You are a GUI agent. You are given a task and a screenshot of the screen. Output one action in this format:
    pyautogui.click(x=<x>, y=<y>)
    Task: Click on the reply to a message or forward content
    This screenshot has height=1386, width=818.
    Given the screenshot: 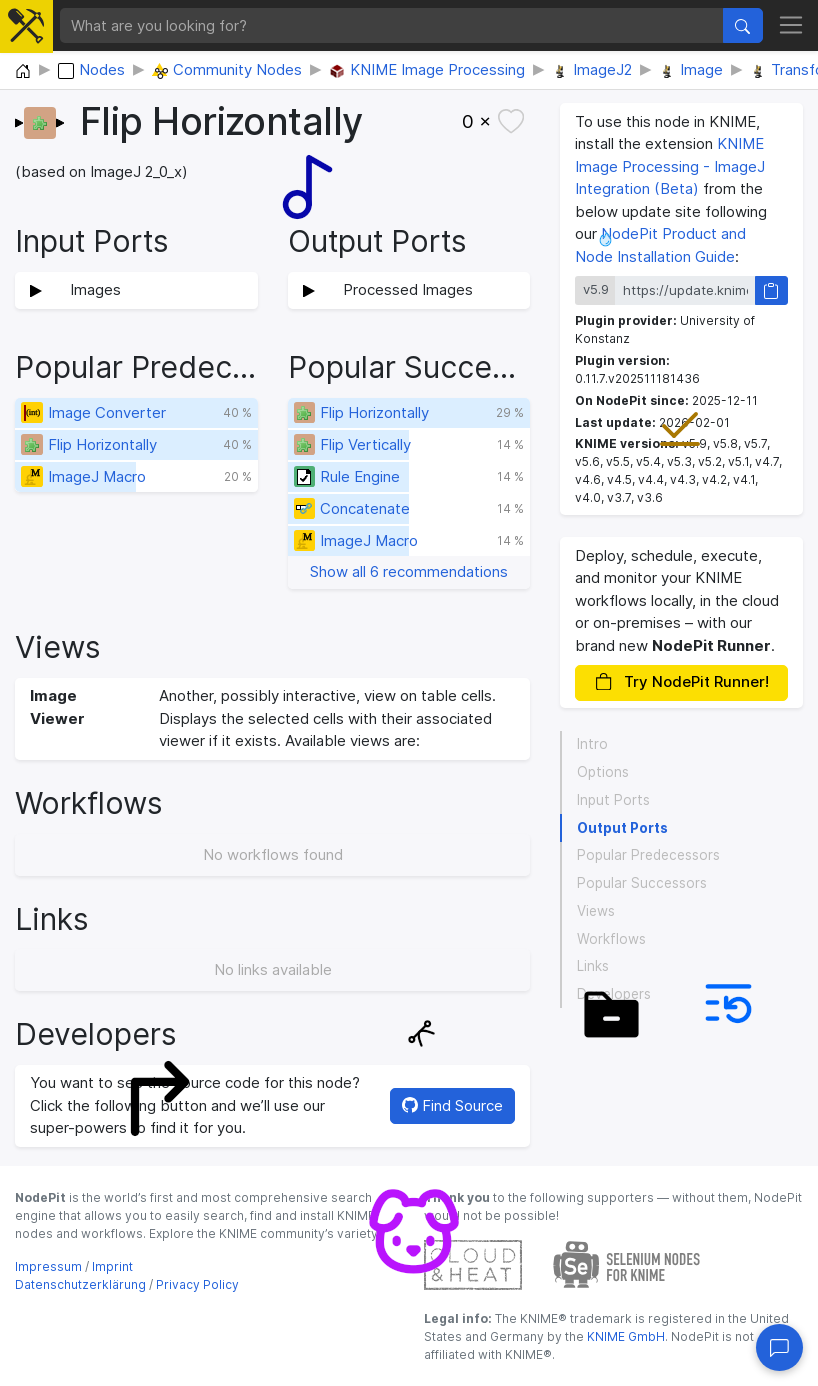 What is the action you would take?
    pyautogui.click(x=154, y=1098)
    